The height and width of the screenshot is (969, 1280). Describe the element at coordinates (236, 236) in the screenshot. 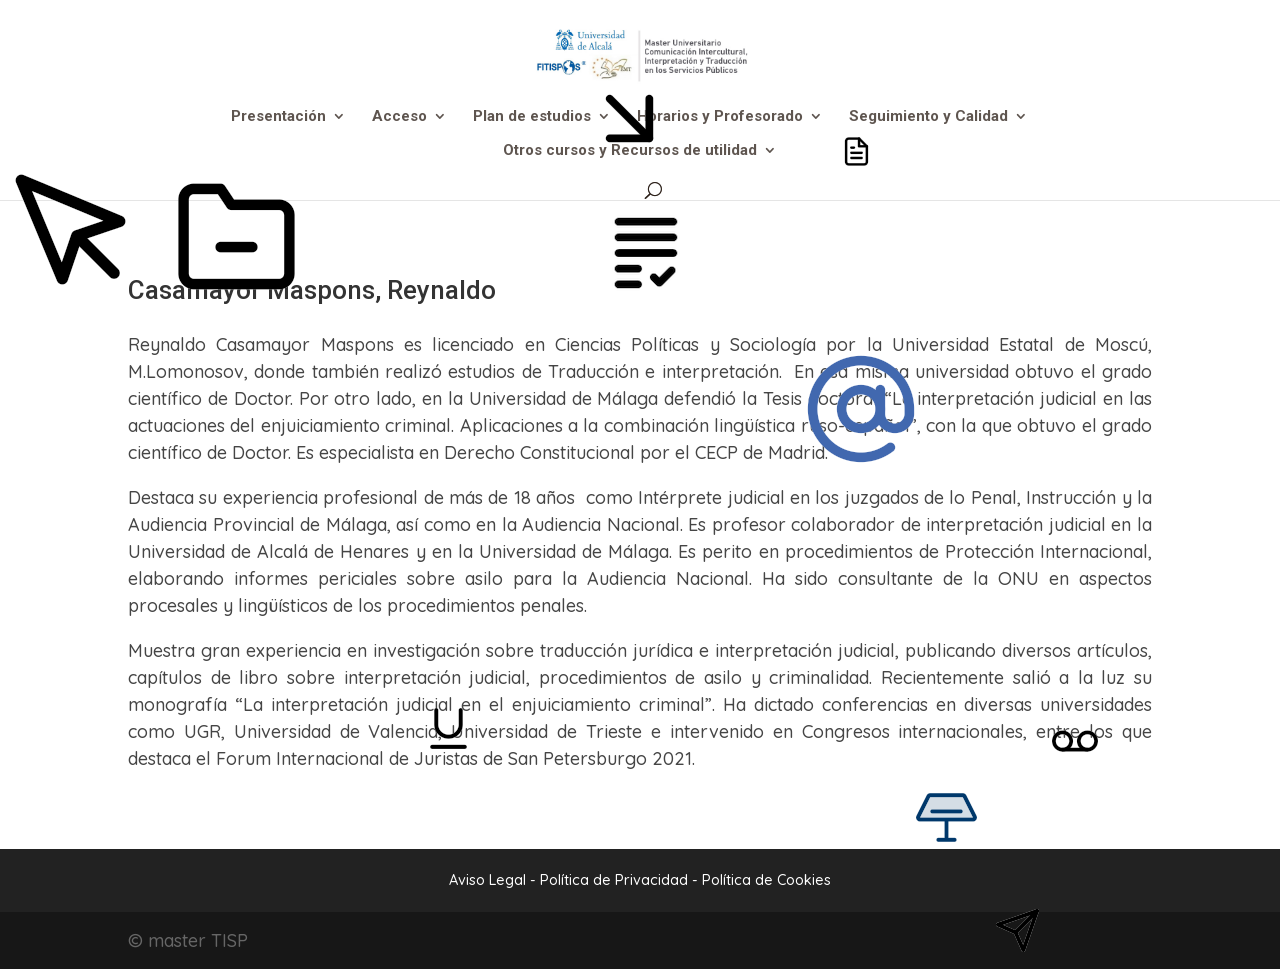

I see `remove a folder` at that location.